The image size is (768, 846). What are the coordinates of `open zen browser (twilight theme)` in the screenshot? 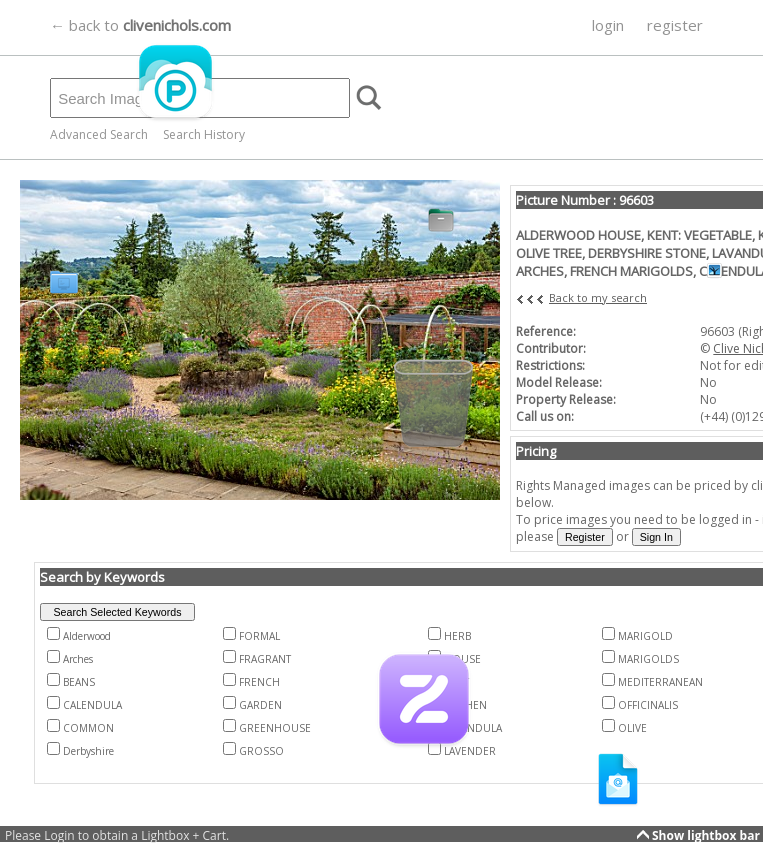 It's located at (424, 699).